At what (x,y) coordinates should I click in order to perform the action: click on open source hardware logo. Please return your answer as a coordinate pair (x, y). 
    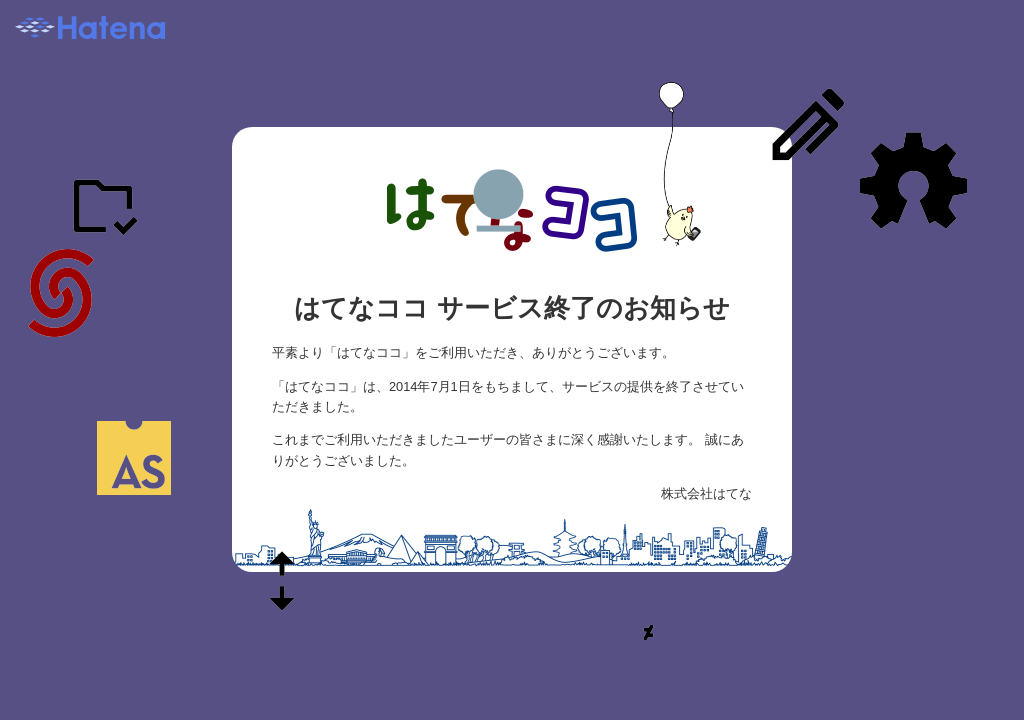
    Looking at the image, I should click on (913, 180).